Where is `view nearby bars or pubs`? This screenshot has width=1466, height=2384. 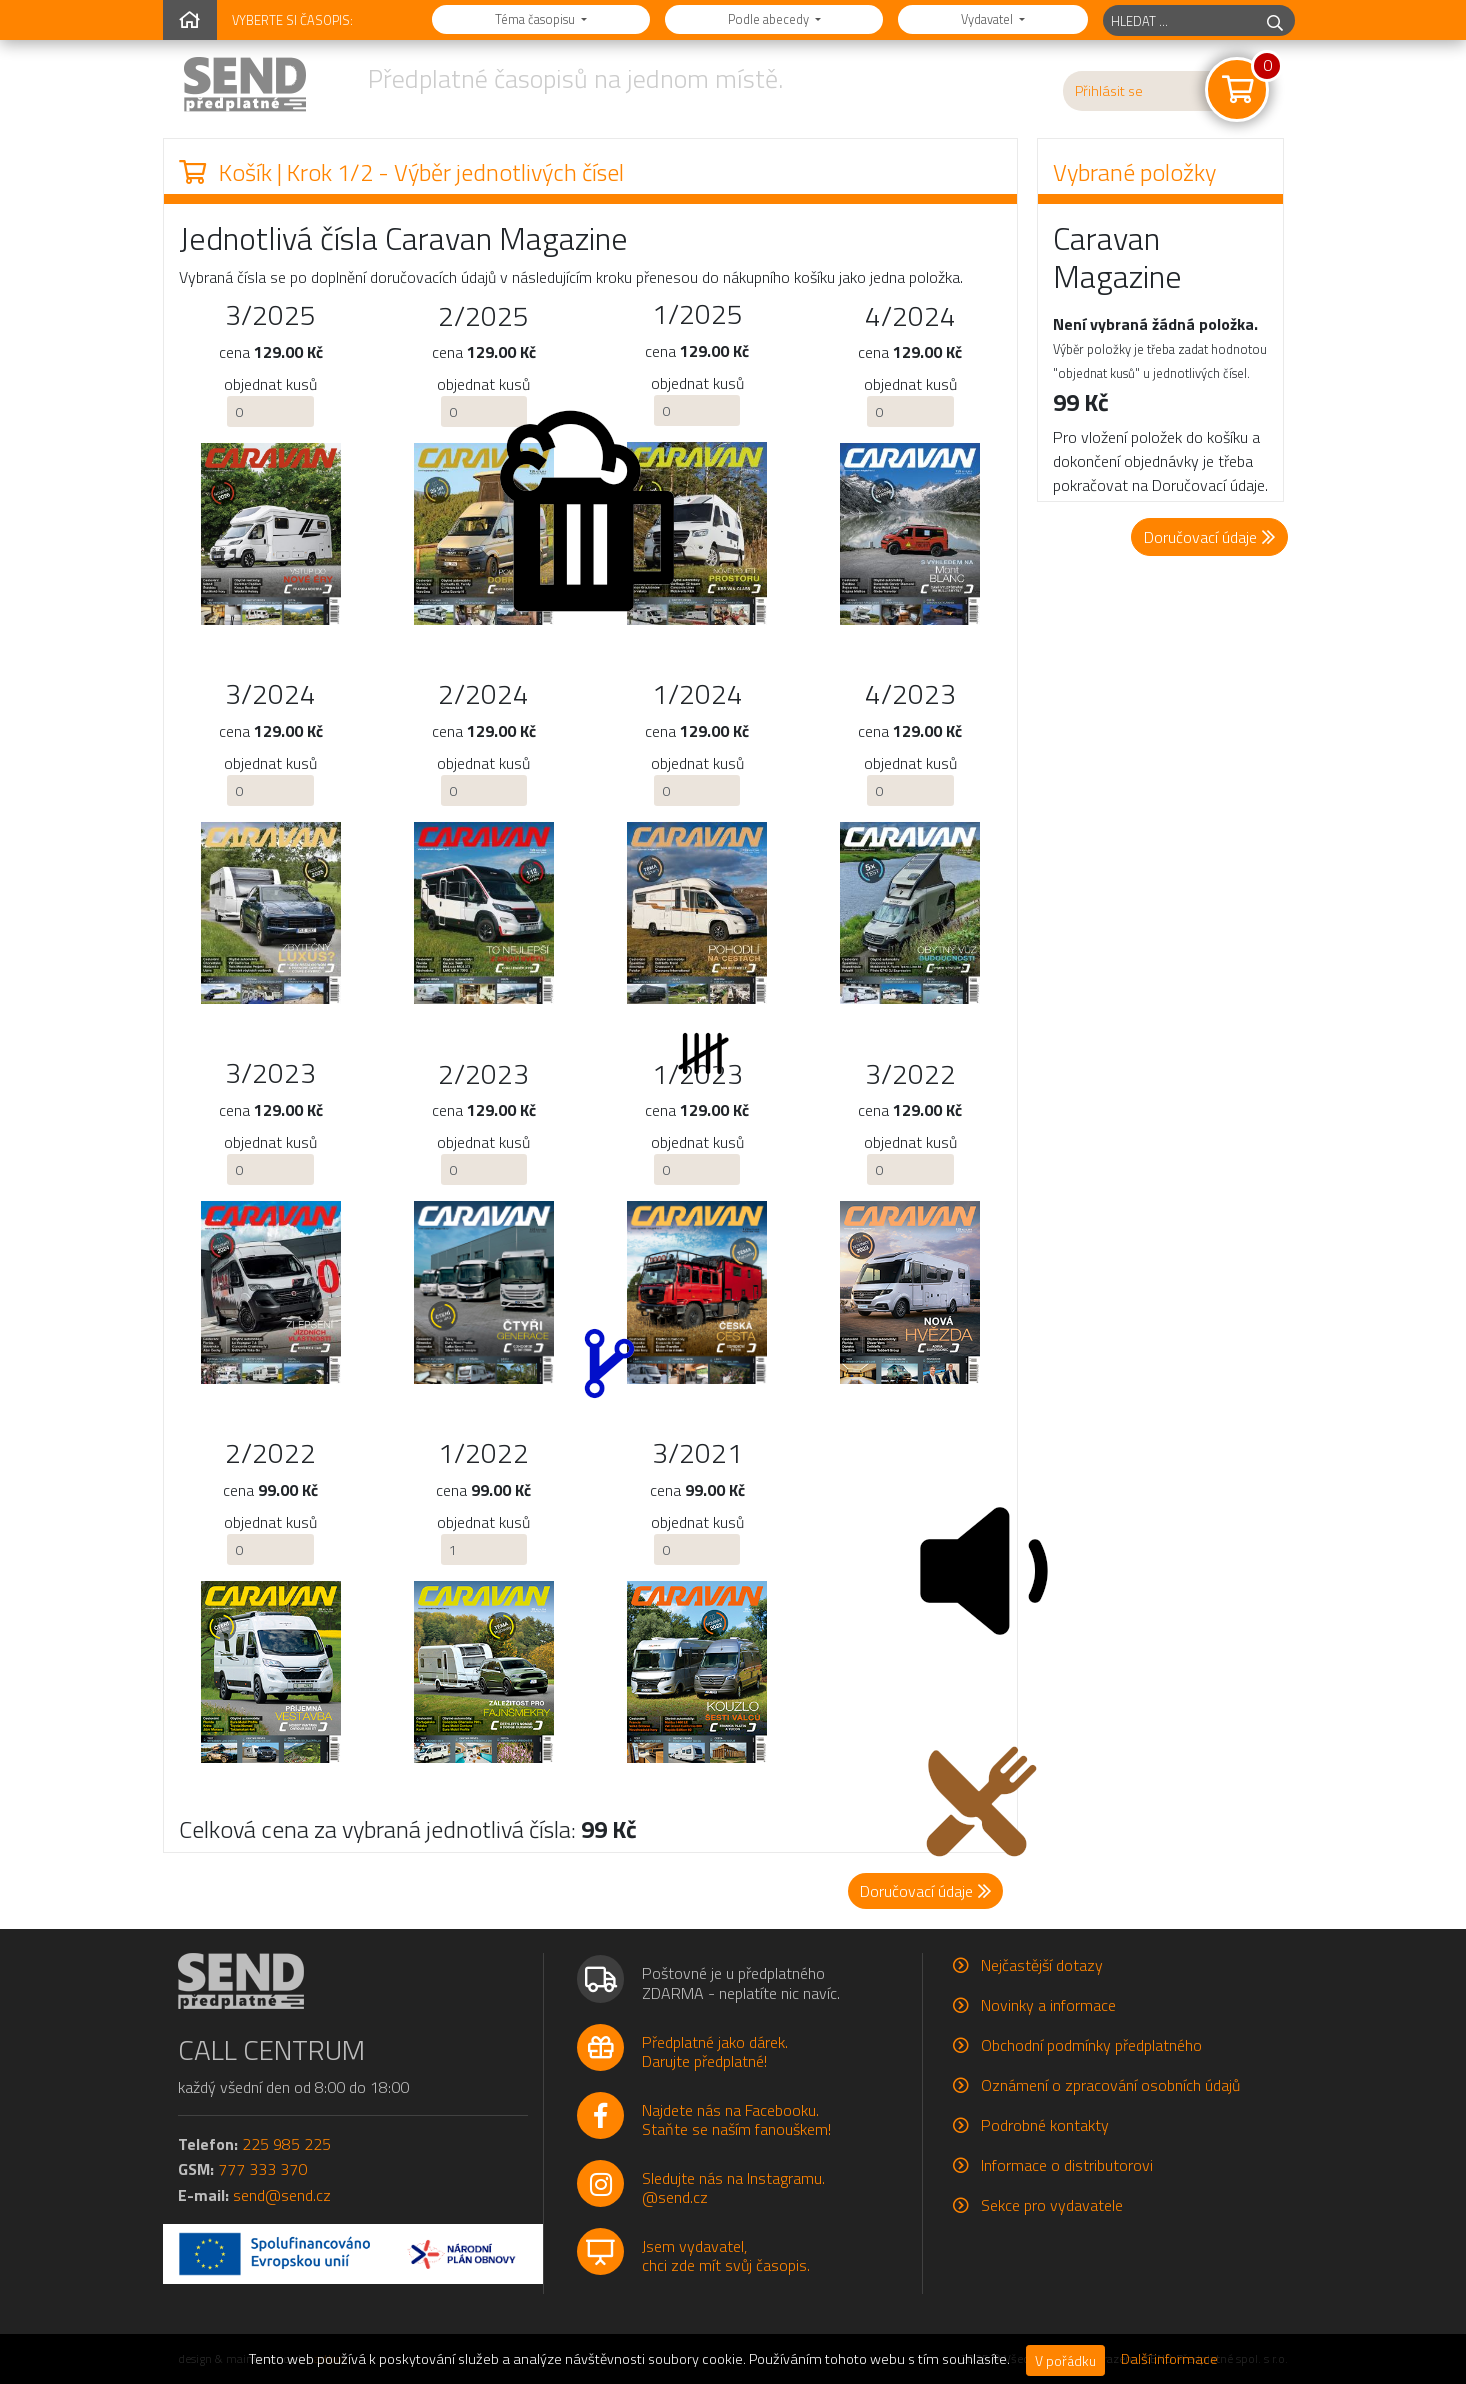 view nearby bars or pubs is located at coordinates (587, 511).